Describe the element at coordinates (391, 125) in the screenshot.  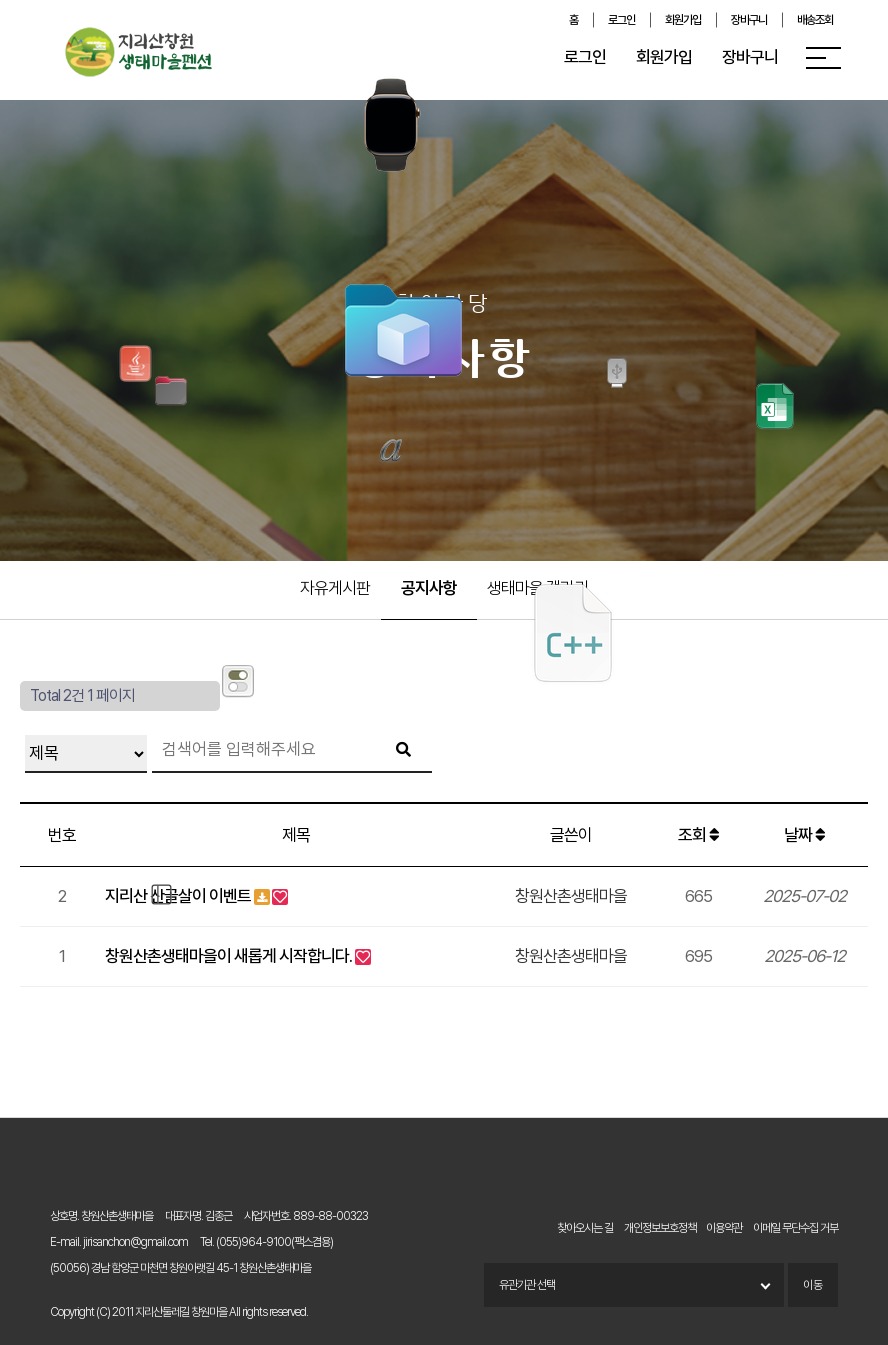
I see `apple watch series 10 device icon` at that location.